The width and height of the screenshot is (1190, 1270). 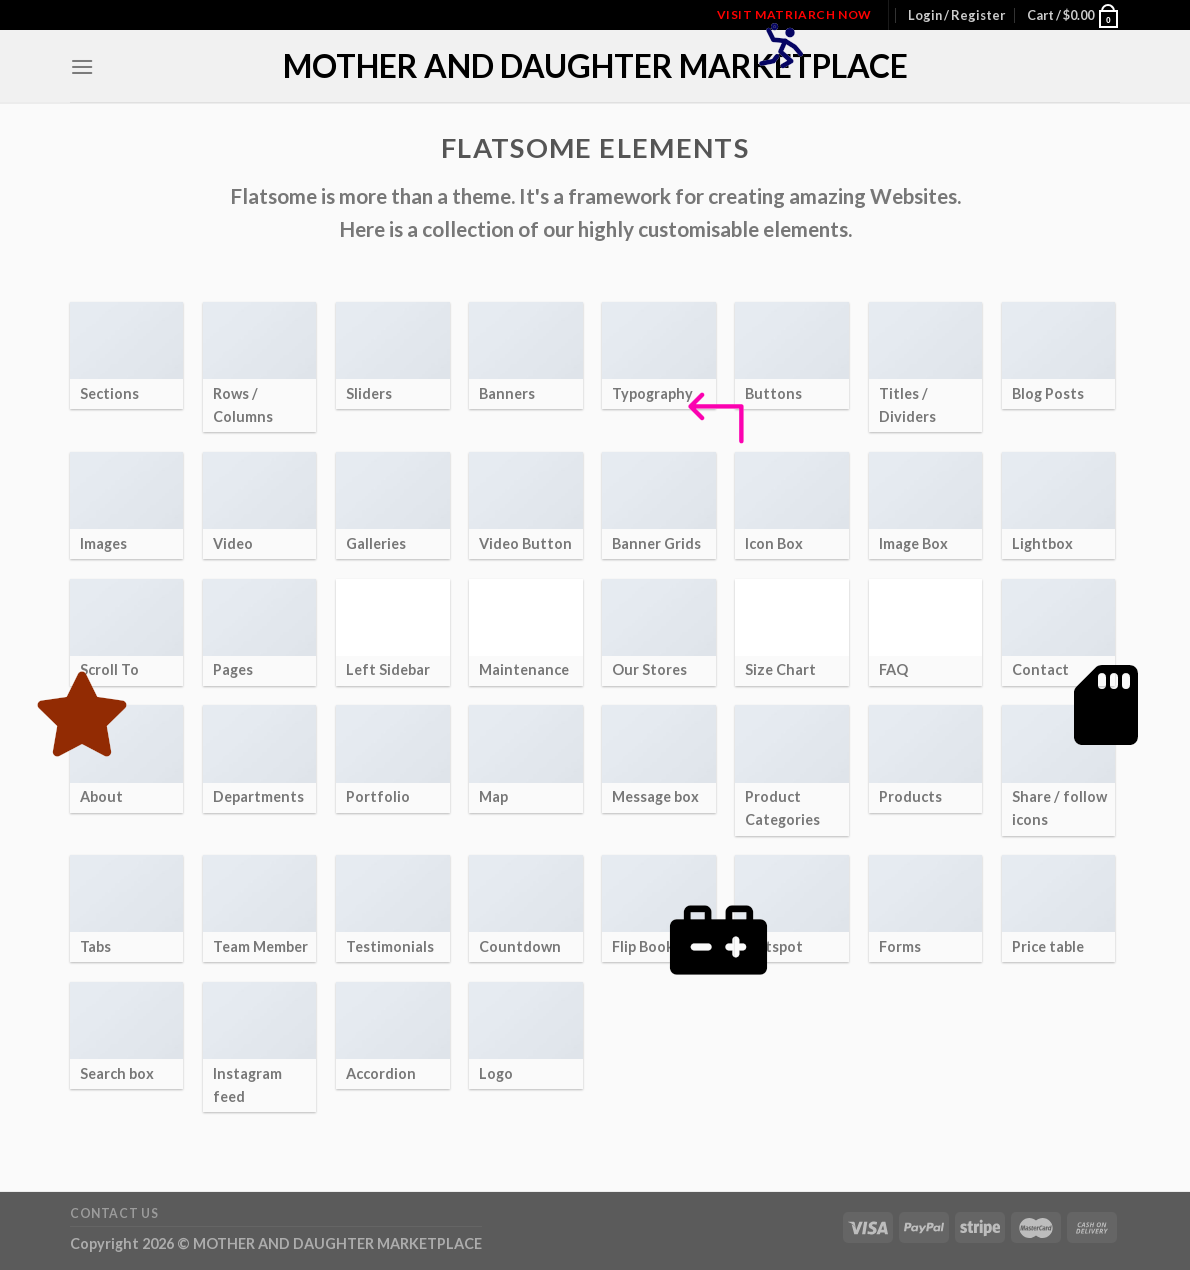 What do you see at coordinates (1106, 705) in the screenshot?
I see `access external storage or sd card` at bounding box center [1106, 705].